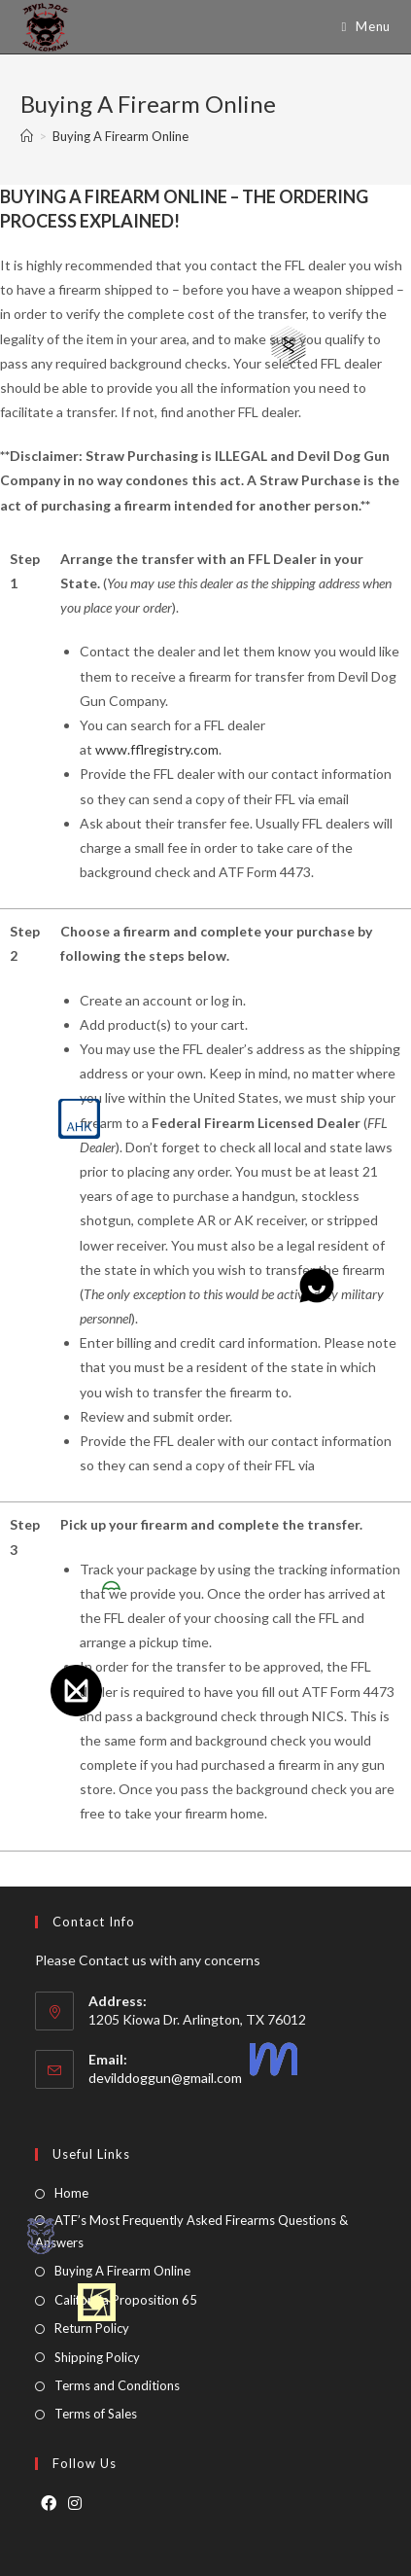 The image size is (411, 2576). What do you see at coordinates (289, 345) in the screenshot?
I see `parity substrate blockchain framework logo` at bounding box center [289, 345].